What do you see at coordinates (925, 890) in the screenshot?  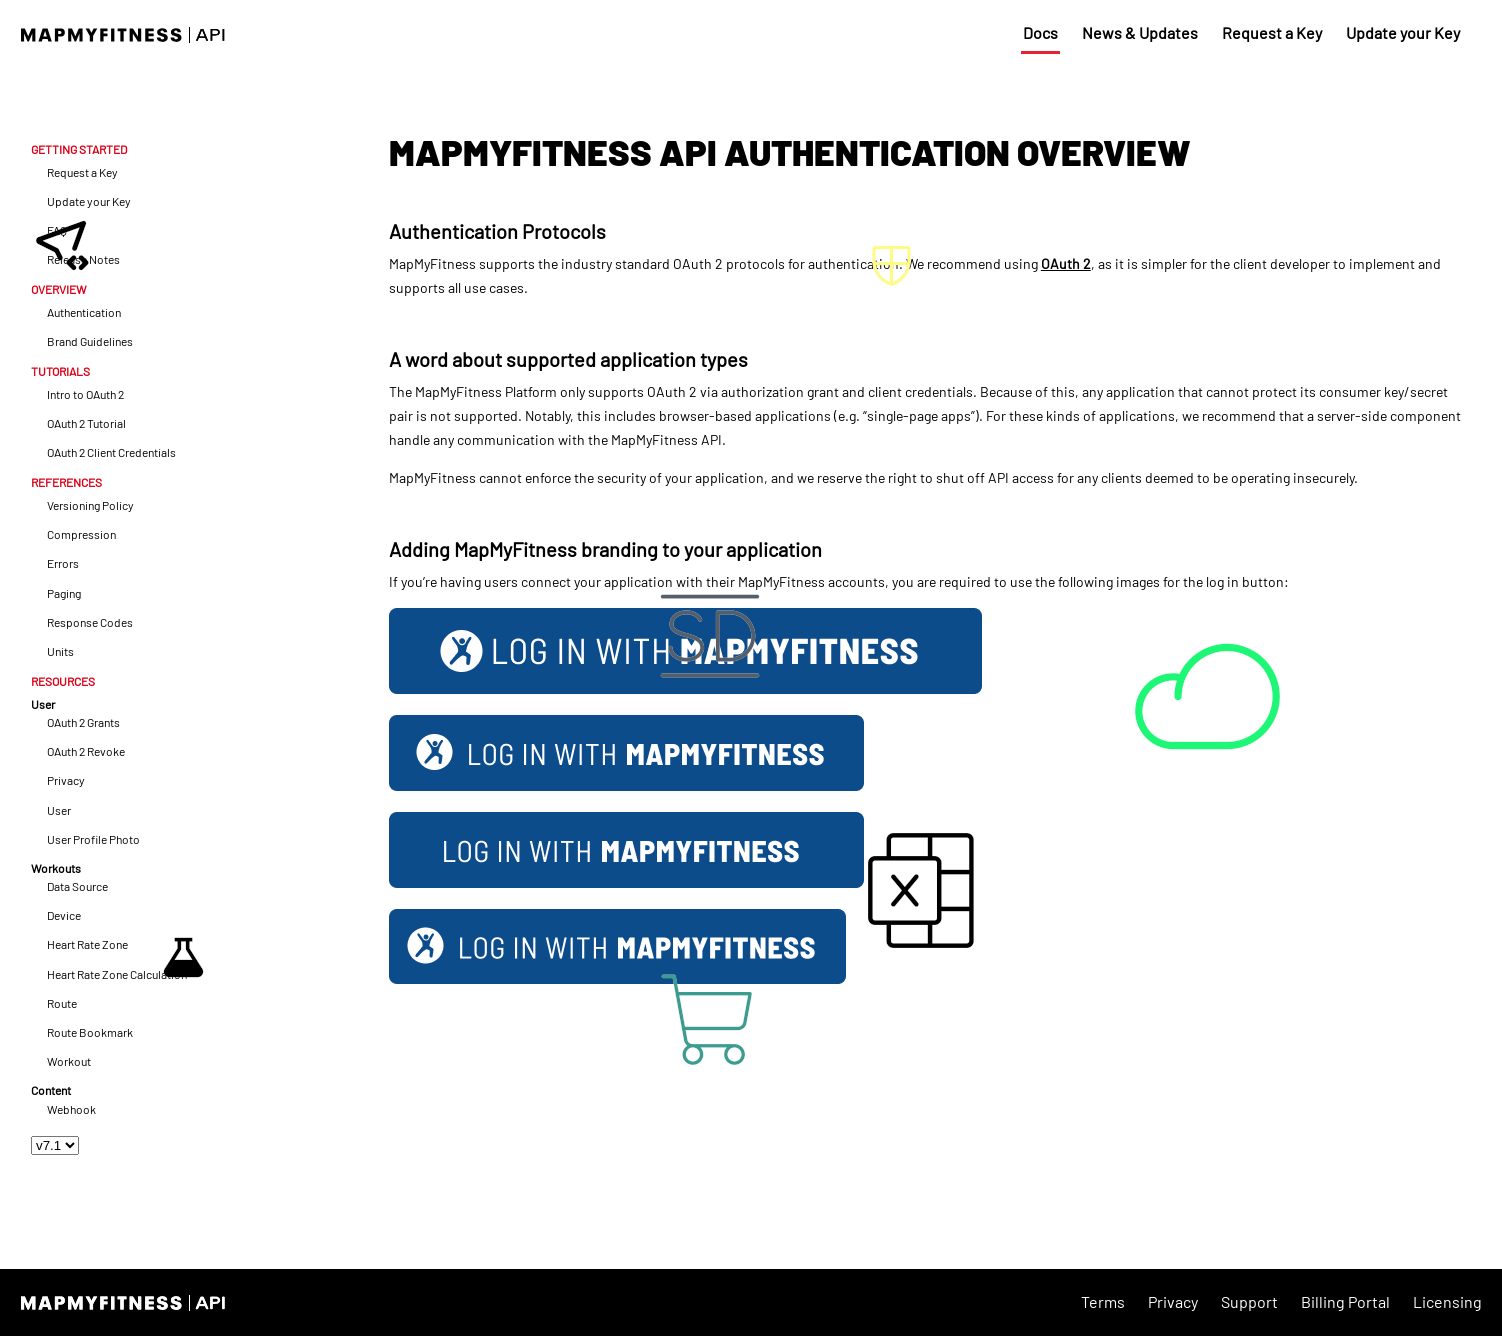 I see `open microsoft excel` at bounding box center [925, 890].